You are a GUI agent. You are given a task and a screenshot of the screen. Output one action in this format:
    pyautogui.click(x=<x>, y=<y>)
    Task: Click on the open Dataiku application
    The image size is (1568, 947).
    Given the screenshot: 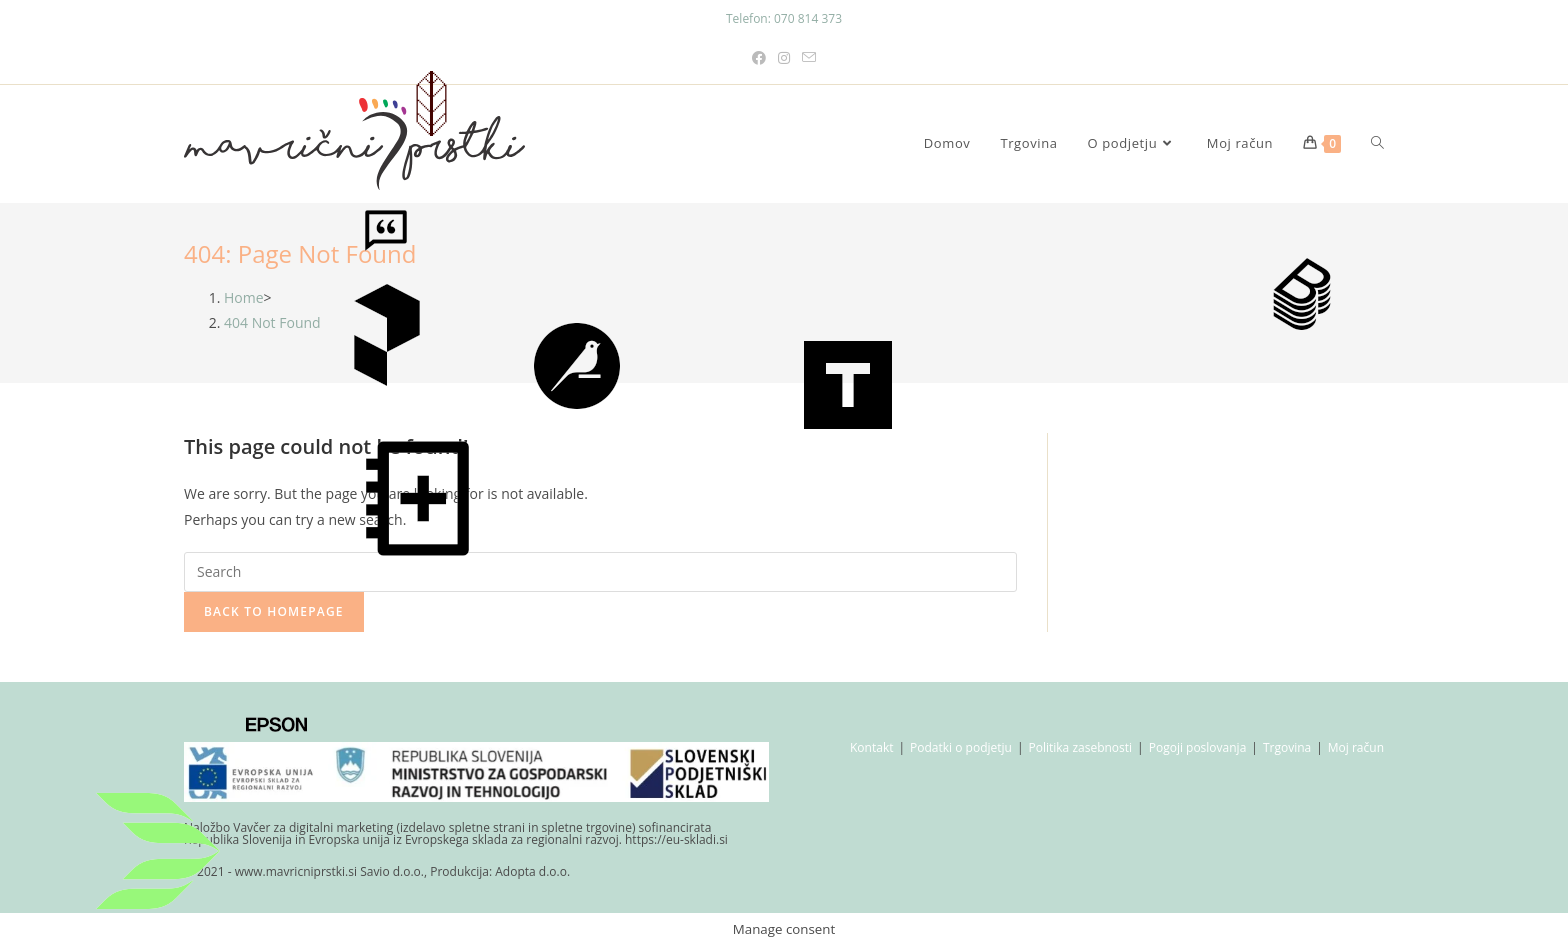 What is the action you would take?
    pyautogui.click(x=577, y=366)
    